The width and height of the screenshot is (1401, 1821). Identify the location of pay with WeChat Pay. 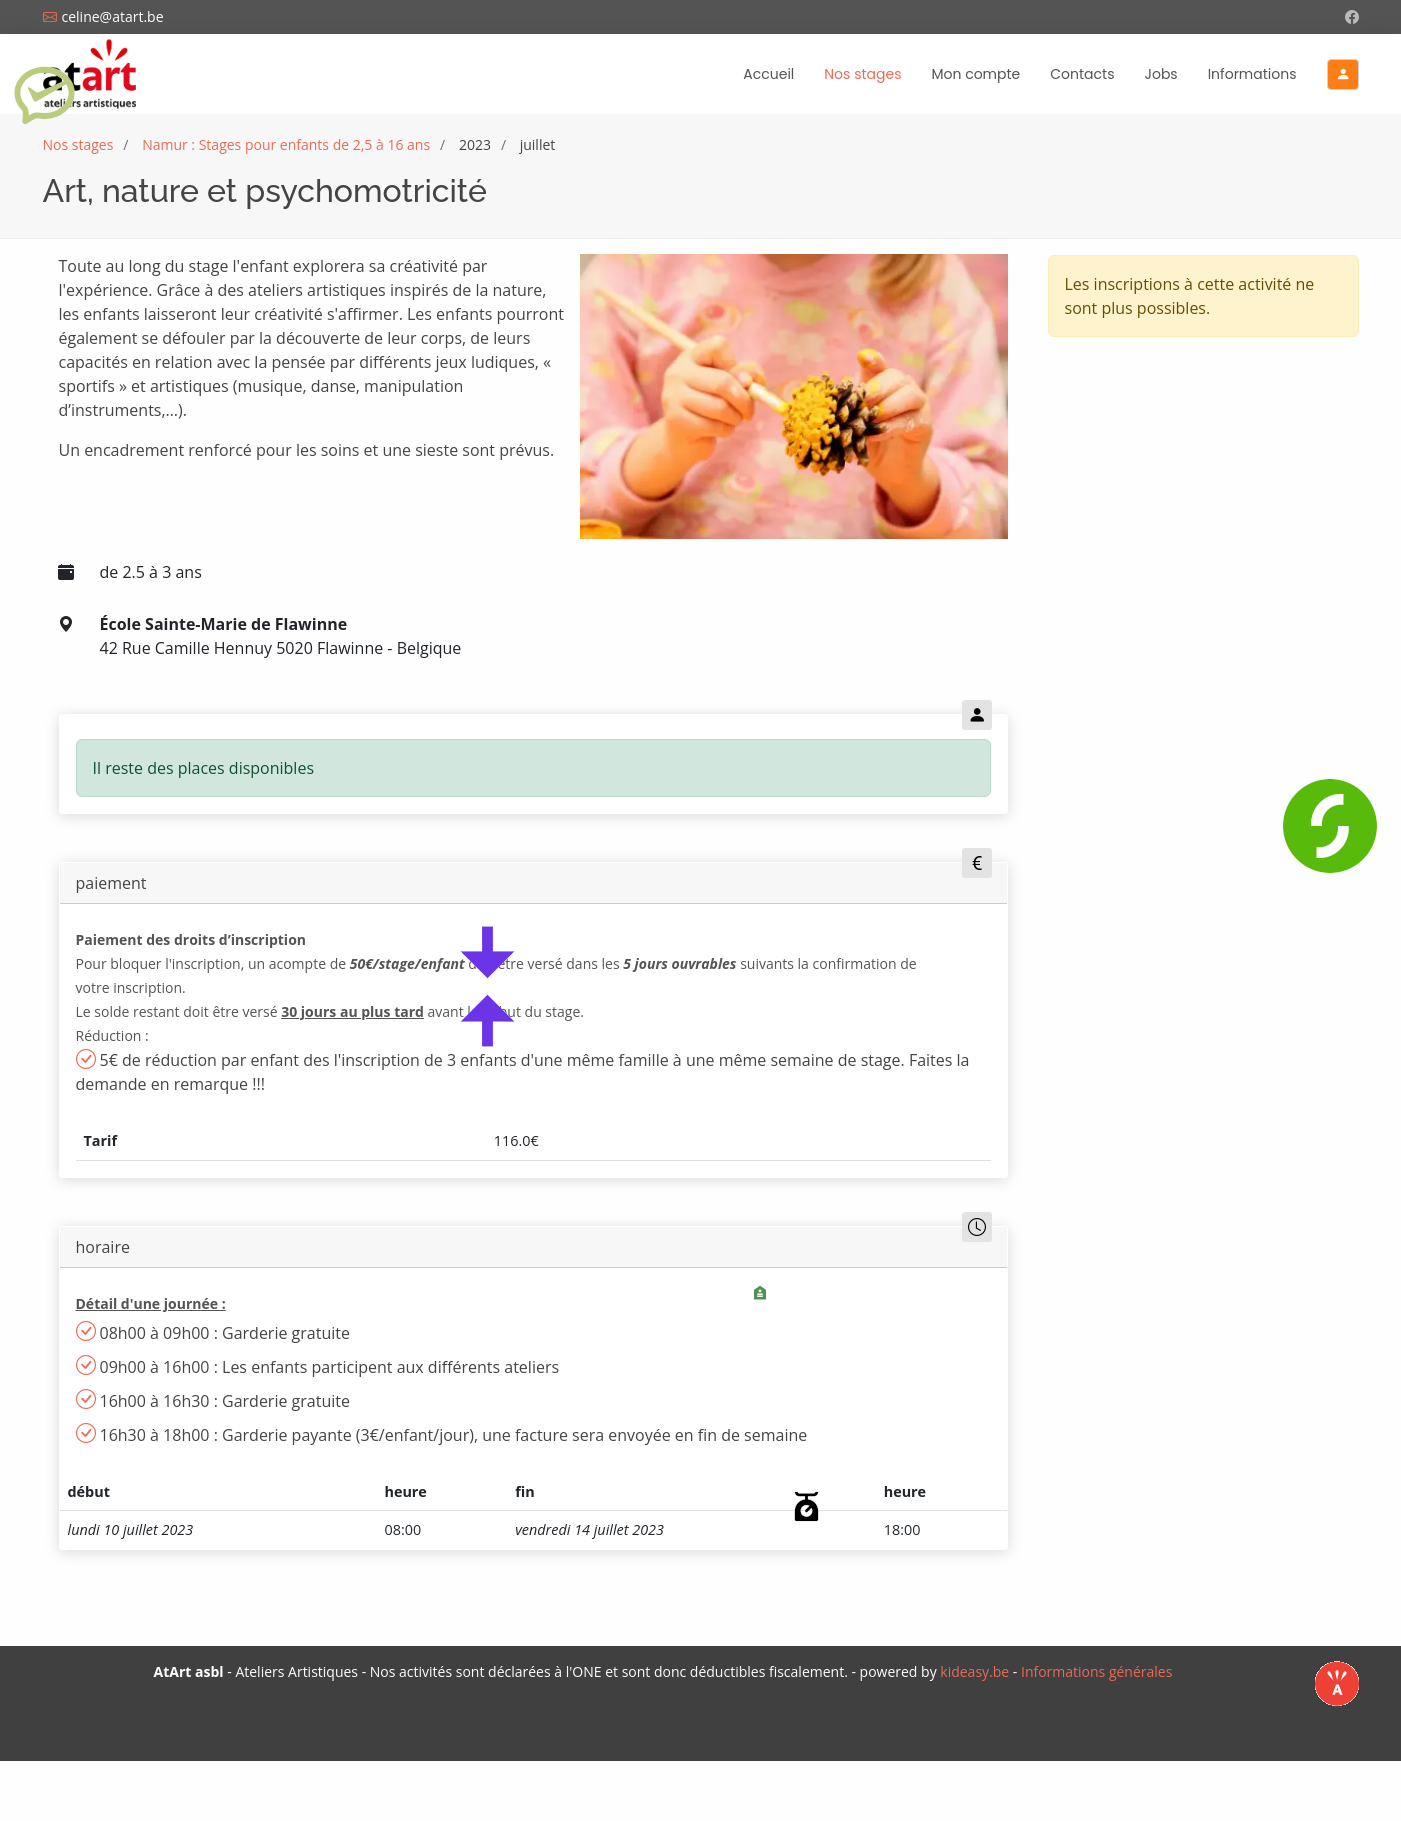
(44, 93).